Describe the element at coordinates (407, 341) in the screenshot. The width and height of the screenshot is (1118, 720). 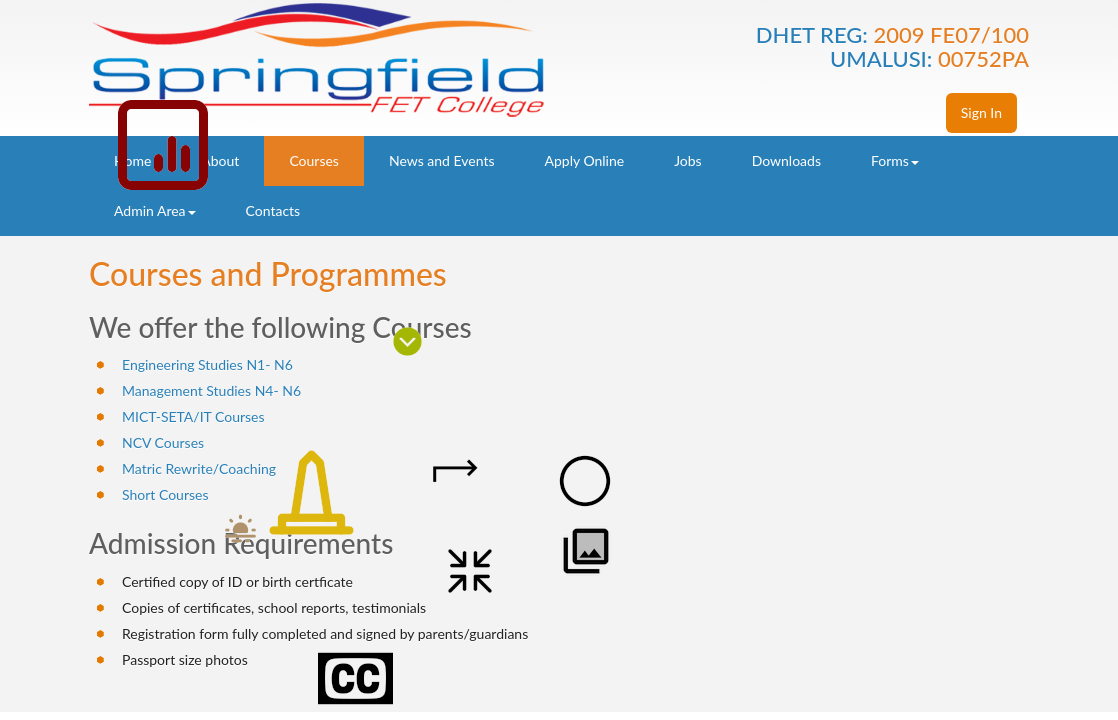
I see `expand to show more content` at that location.